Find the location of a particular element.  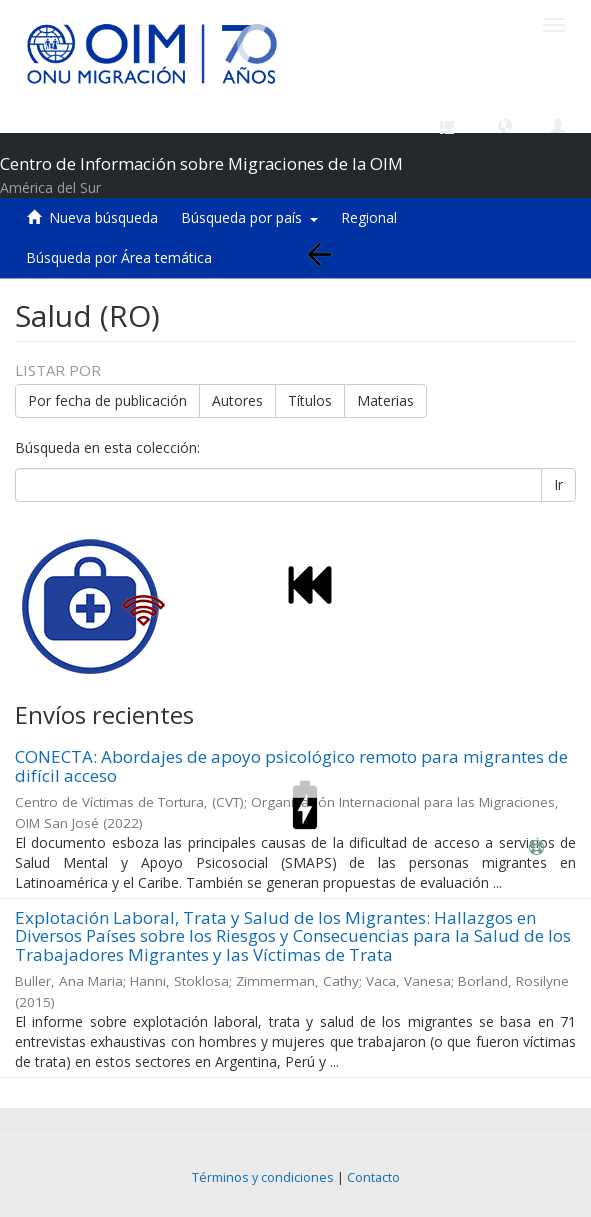

battery charging at 80% is located at coordinates (305, 805).